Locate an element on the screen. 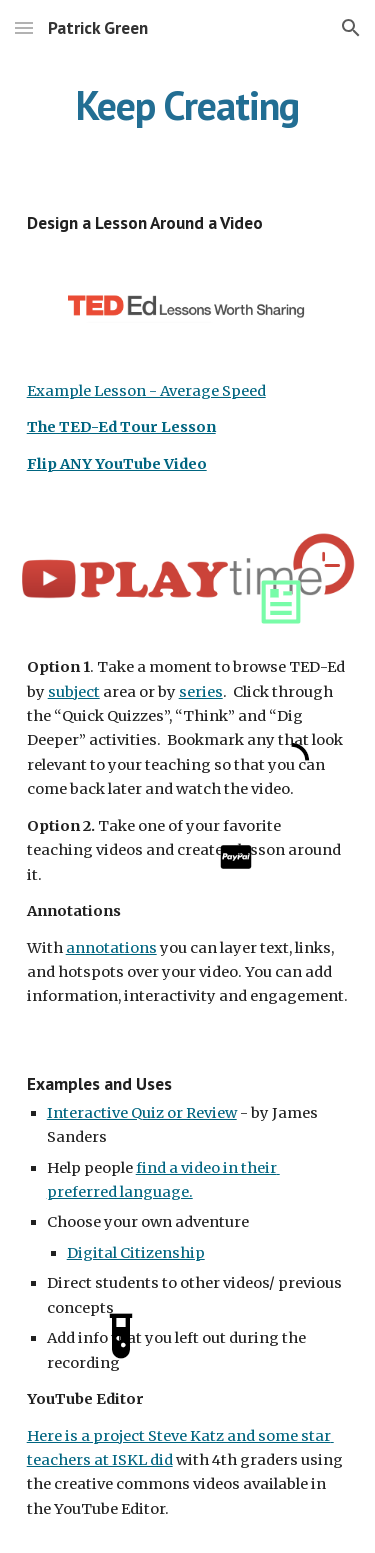  view article or news content is located at coordinates (281, 602).